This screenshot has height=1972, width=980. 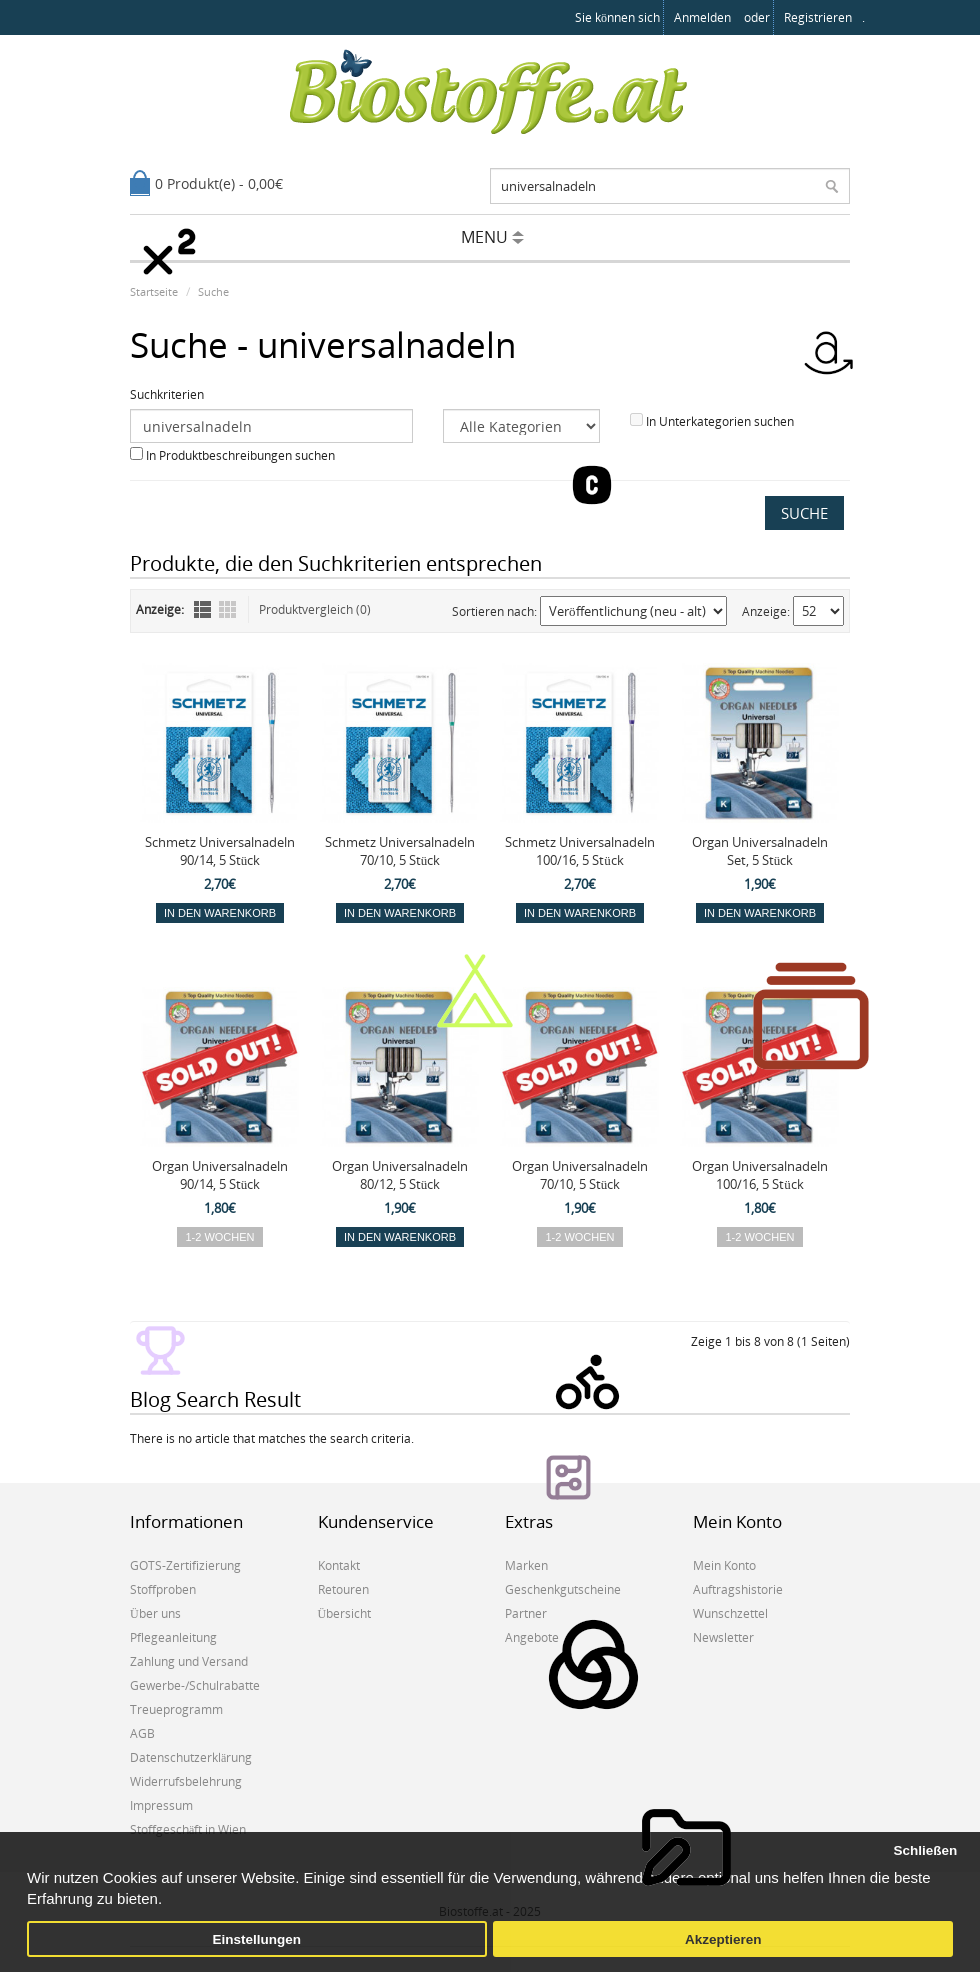 I want to click on indicates a copyright symbol or content ownership, so click(x=592, y=485).